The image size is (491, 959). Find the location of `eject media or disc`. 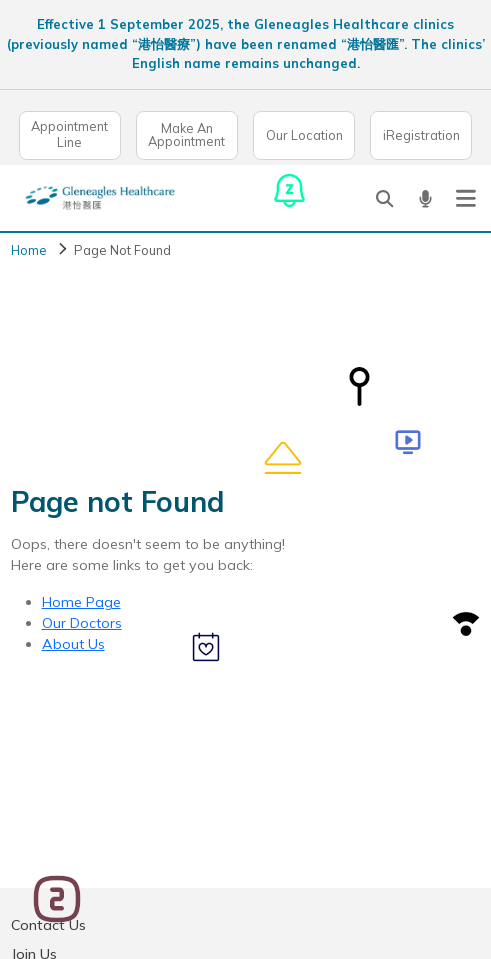

eject media or disc is located at coordinates (283, 460).